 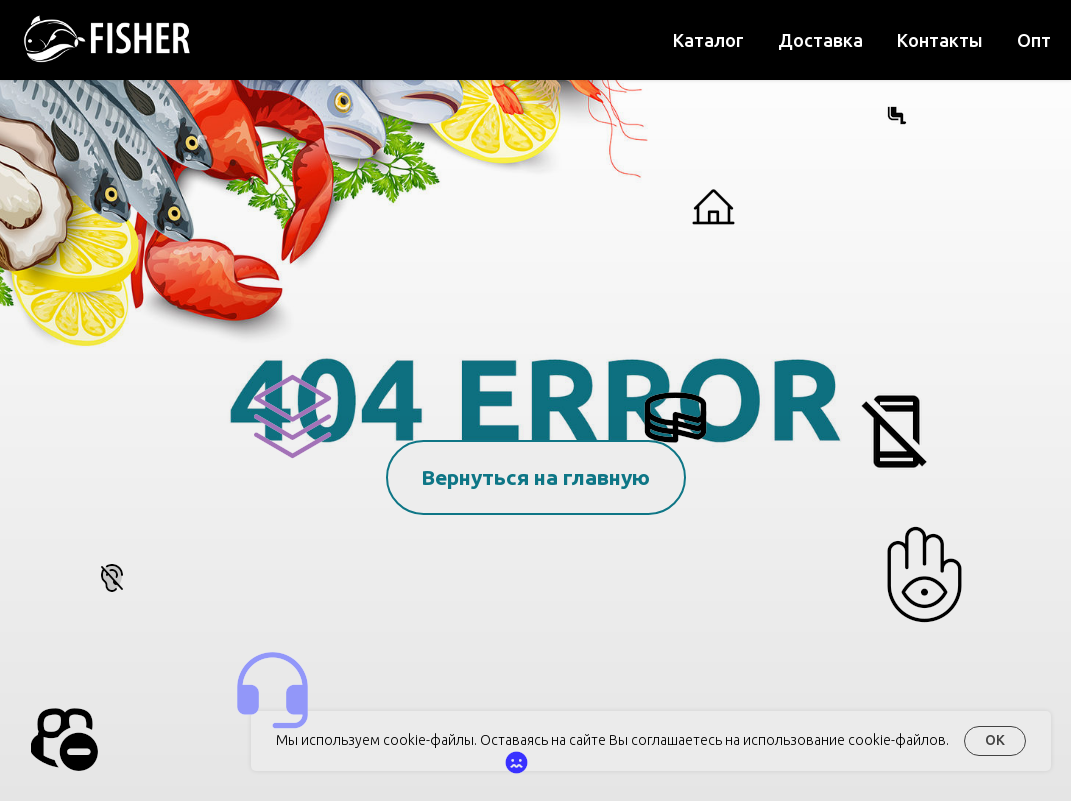 I want to click on standard legroom seat selection, so click(x=896, y=115).